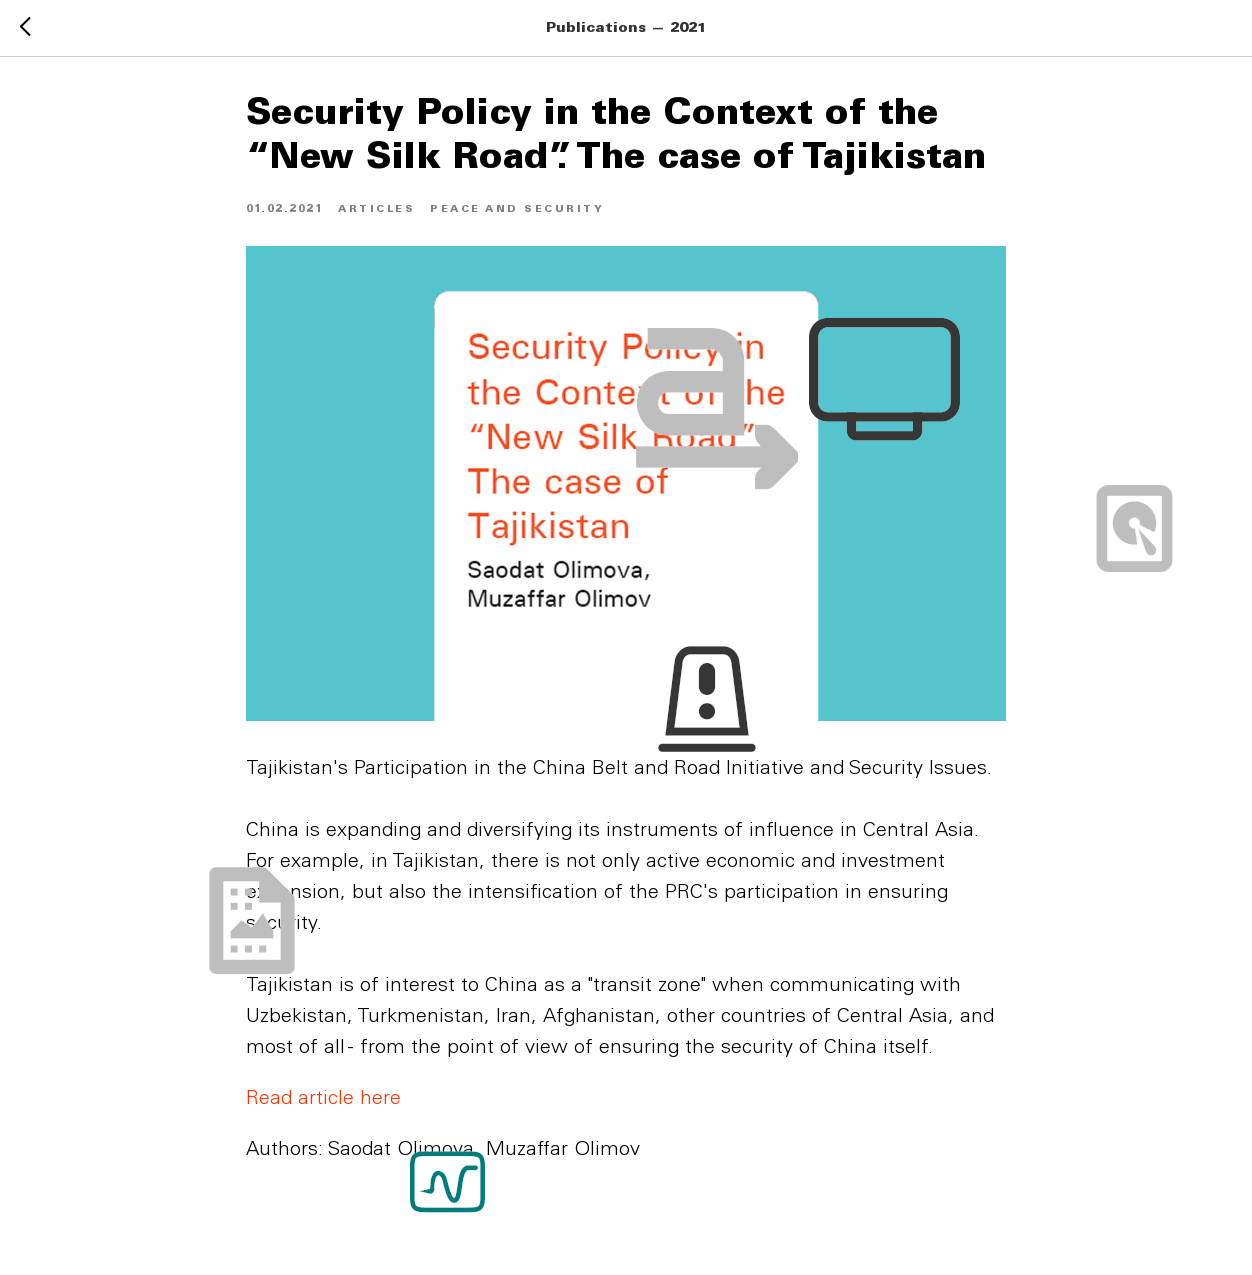 This screenshot has width=1252, height=1275. Describe the element at coordinates (447, 1179) in the screenshot. I see `view battery usage statistics` at that location.